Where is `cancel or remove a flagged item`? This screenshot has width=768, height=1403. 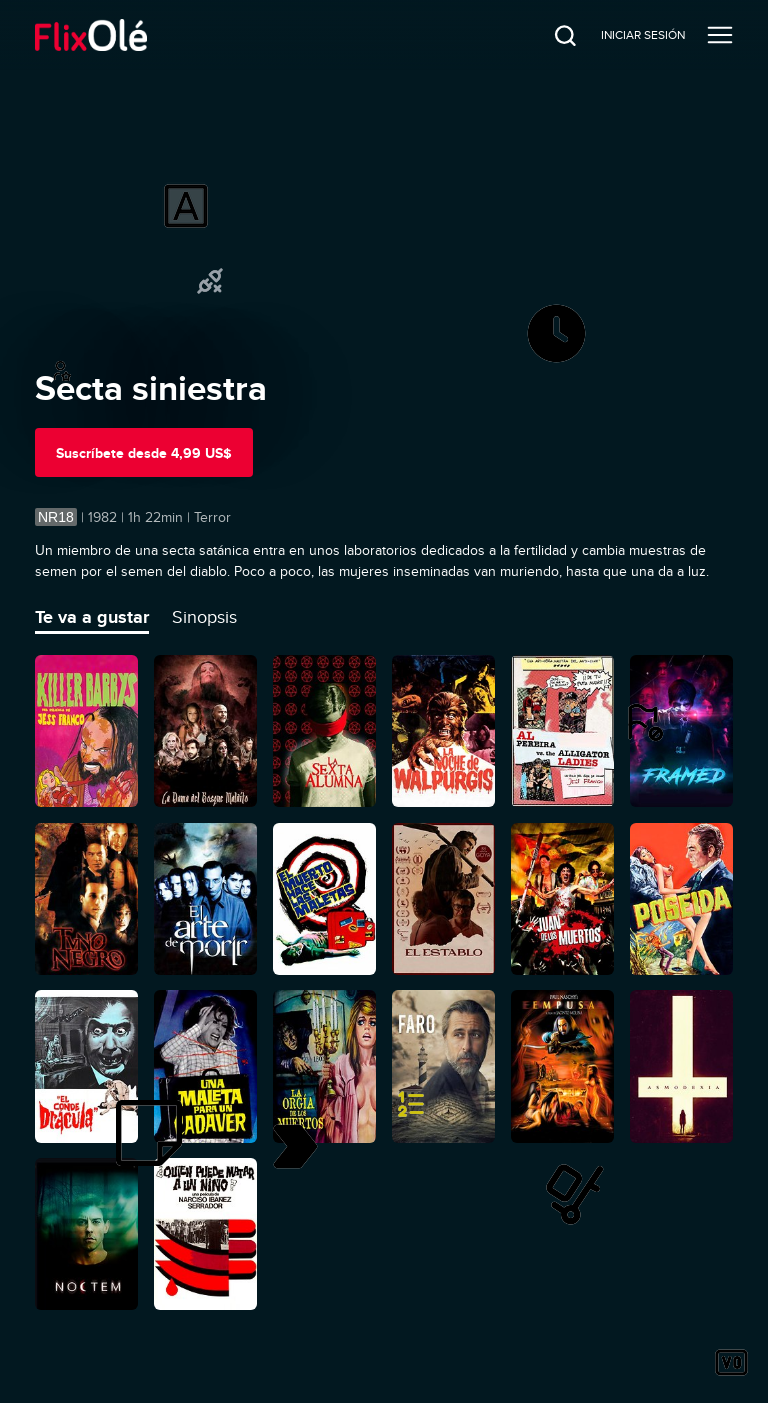
cancel or remove a flagged item is located at coordinates (643, 721).